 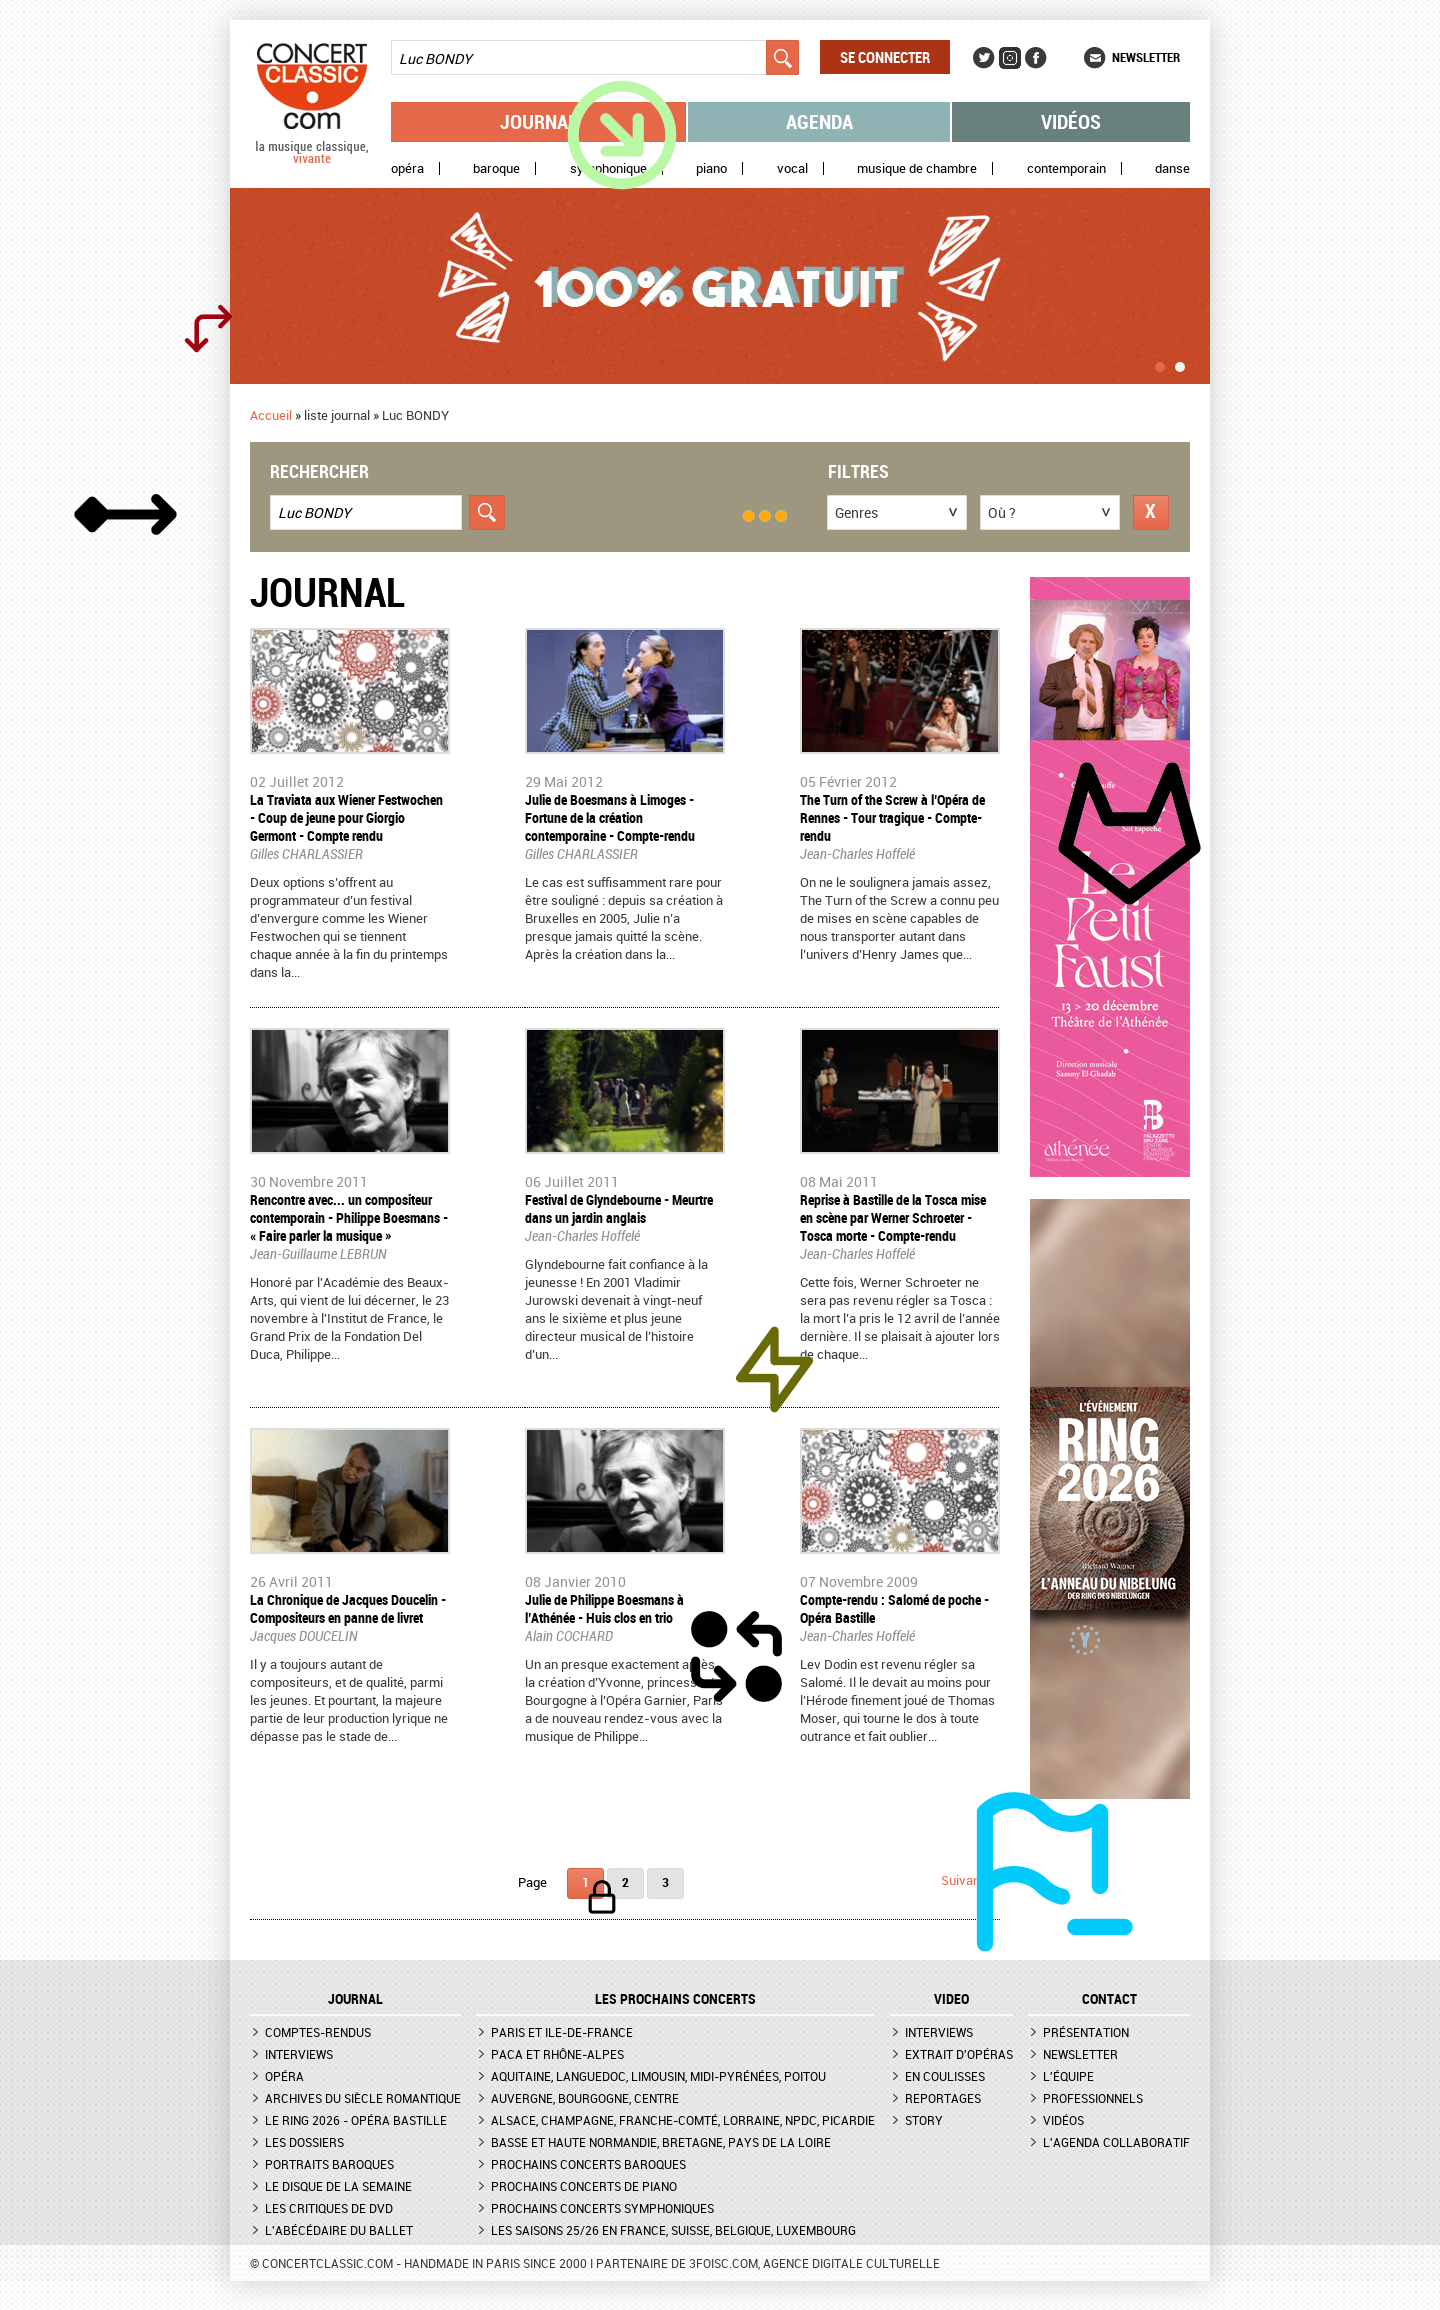 I want to click on remove a flag or marker, so click(x=1042, y=1869).